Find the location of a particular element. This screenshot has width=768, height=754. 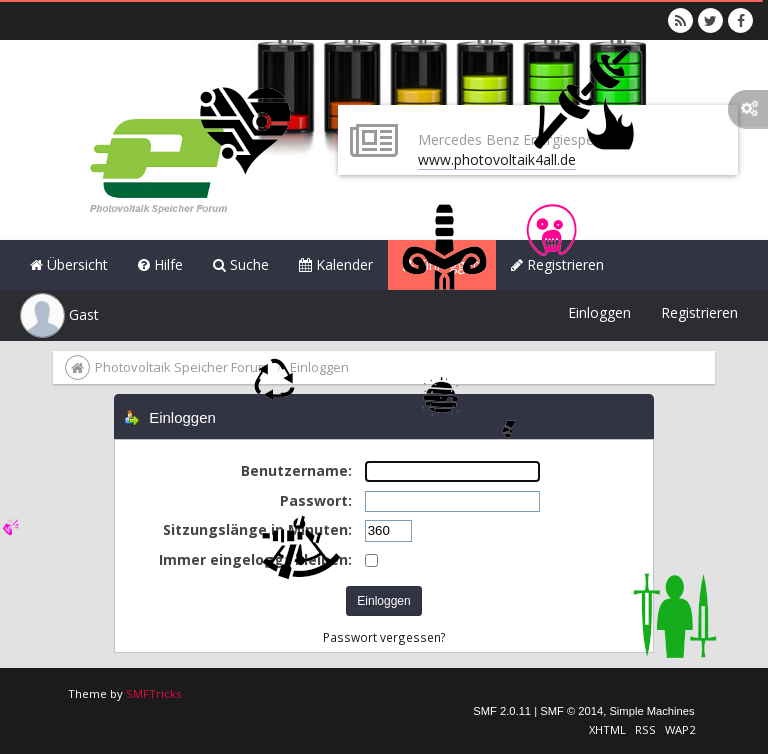

view beehive or apiary location is located at coordinates (441, 396).